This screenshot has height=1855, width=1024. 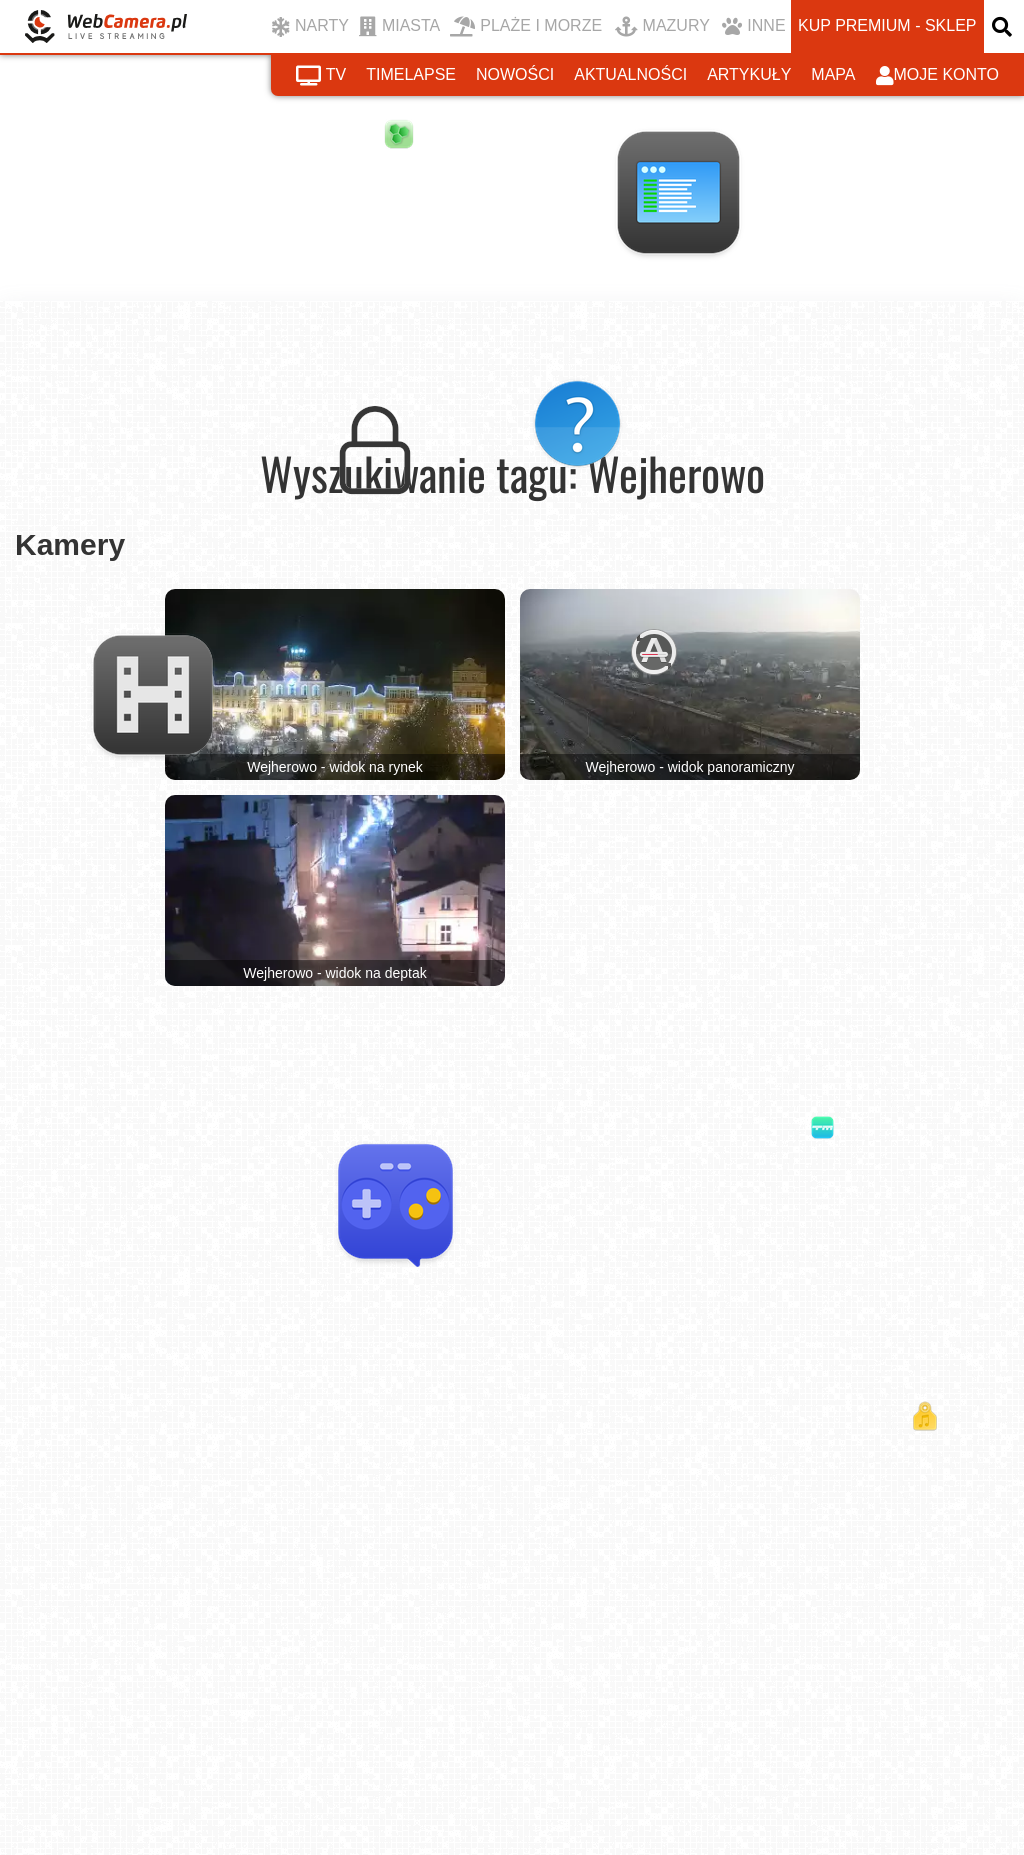 What do you see at coordinates (395, 1201) in the screenshot?
I see `open dissent messaging app` at bounding box center [395, 1201].